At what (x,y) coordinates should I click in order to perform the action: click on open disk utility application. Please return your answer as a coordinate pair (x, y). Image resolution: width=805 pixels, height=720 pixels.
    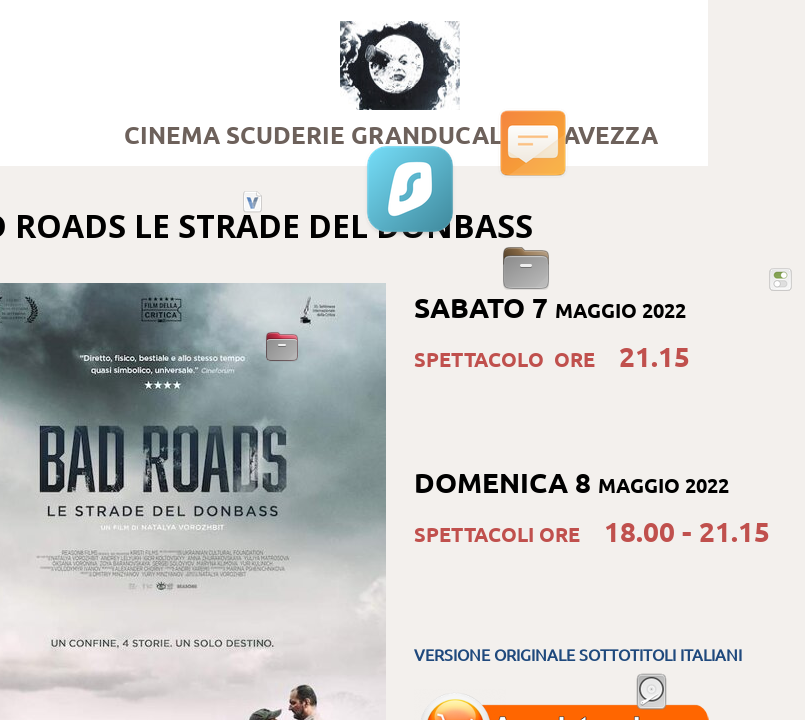
    Looking at the image, I should click on (651, 691).